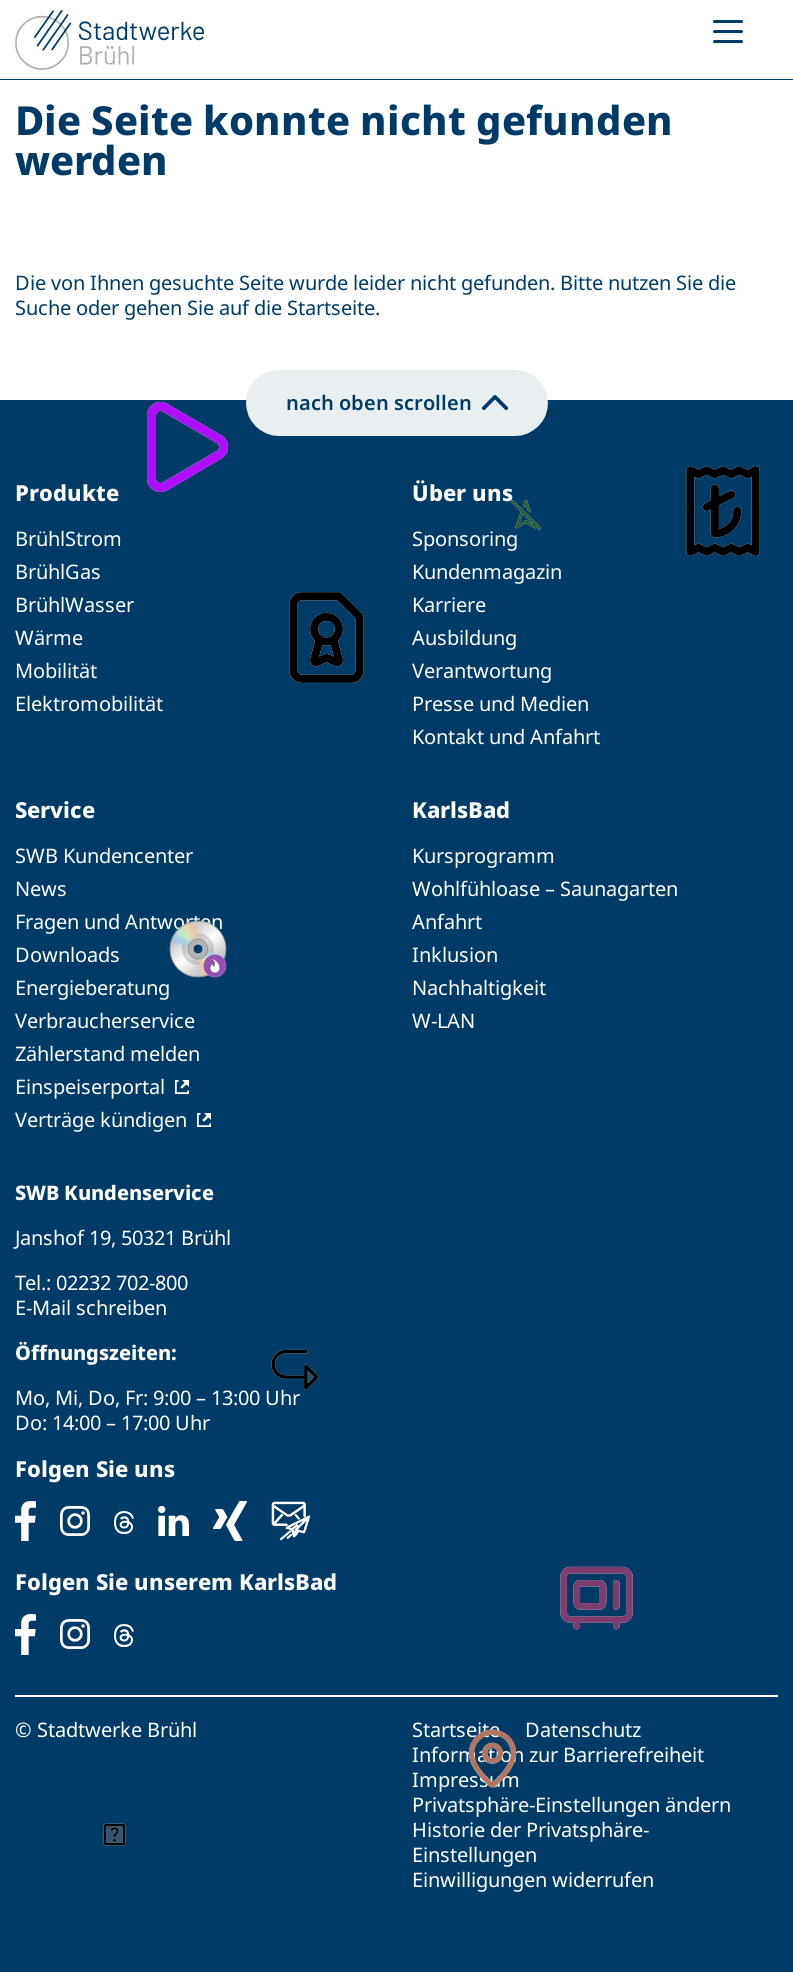  Describe the element at coordinates (183, 447) in the screenshot. I see `play media or start playback` at that location.